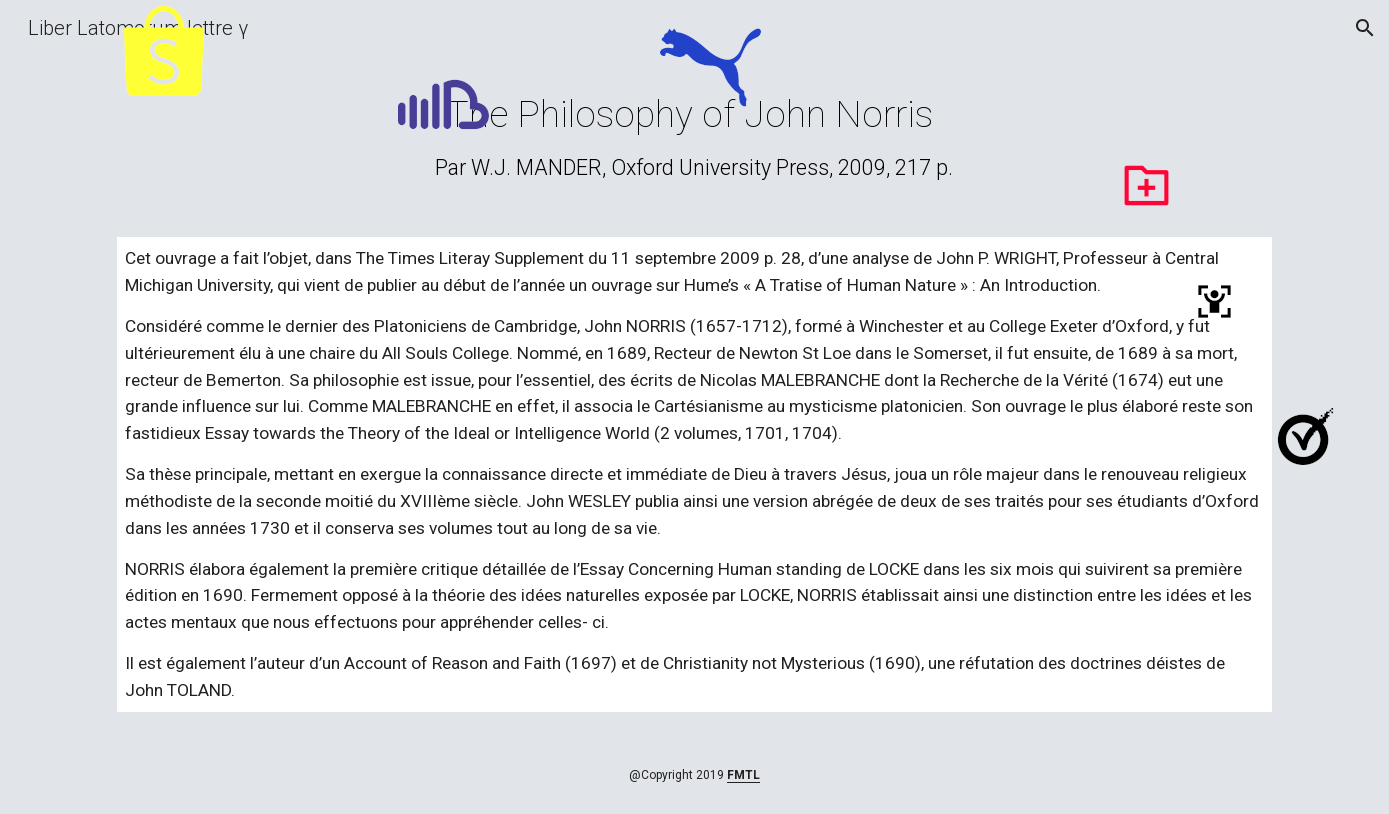  I want to click on symantec security software logo, so click(1305, 436).